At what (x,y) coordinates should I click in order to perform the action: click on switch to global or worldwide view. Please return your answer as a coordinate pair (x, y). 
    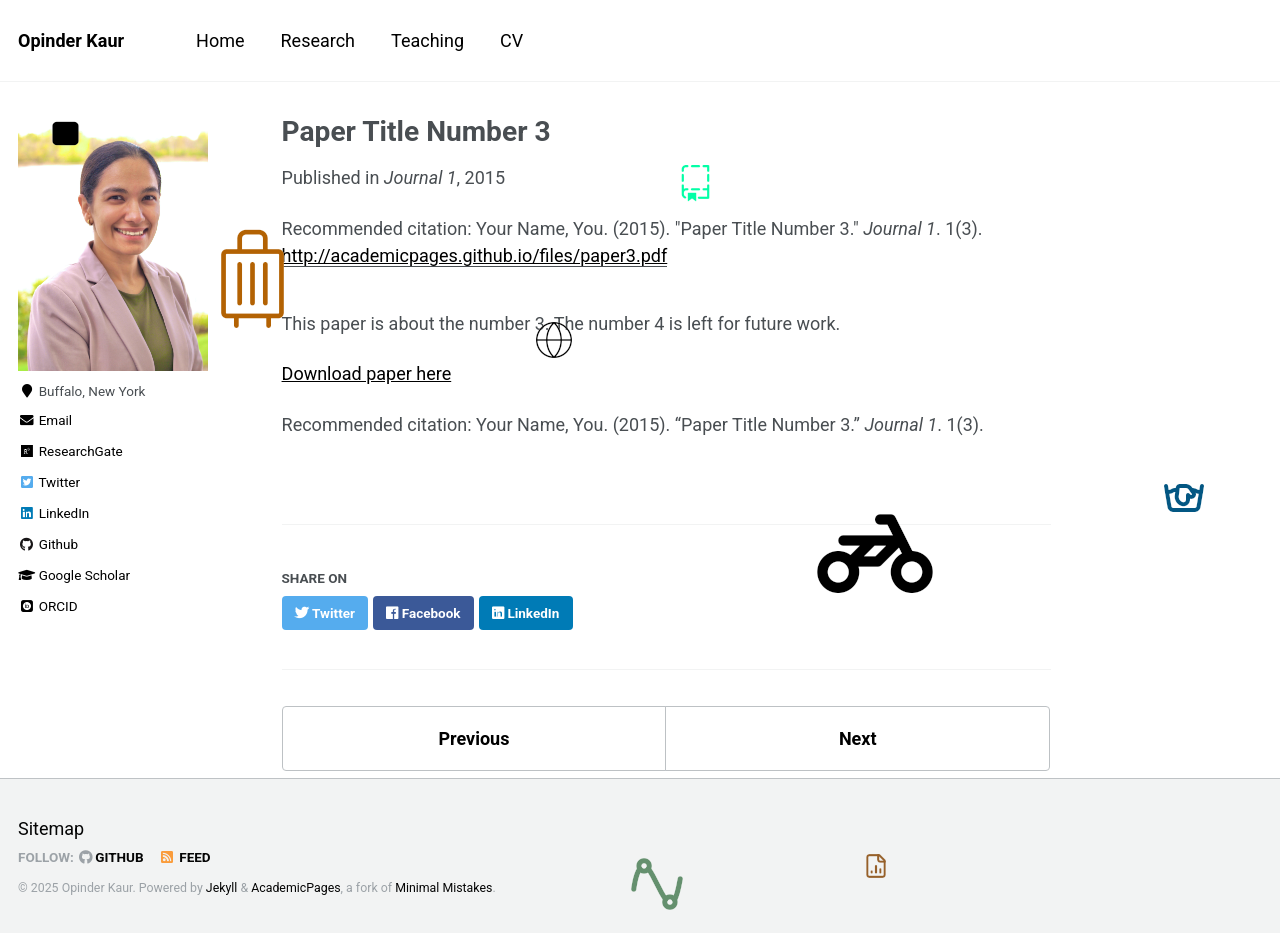
    Looking at the image, I should click on (554, 340).